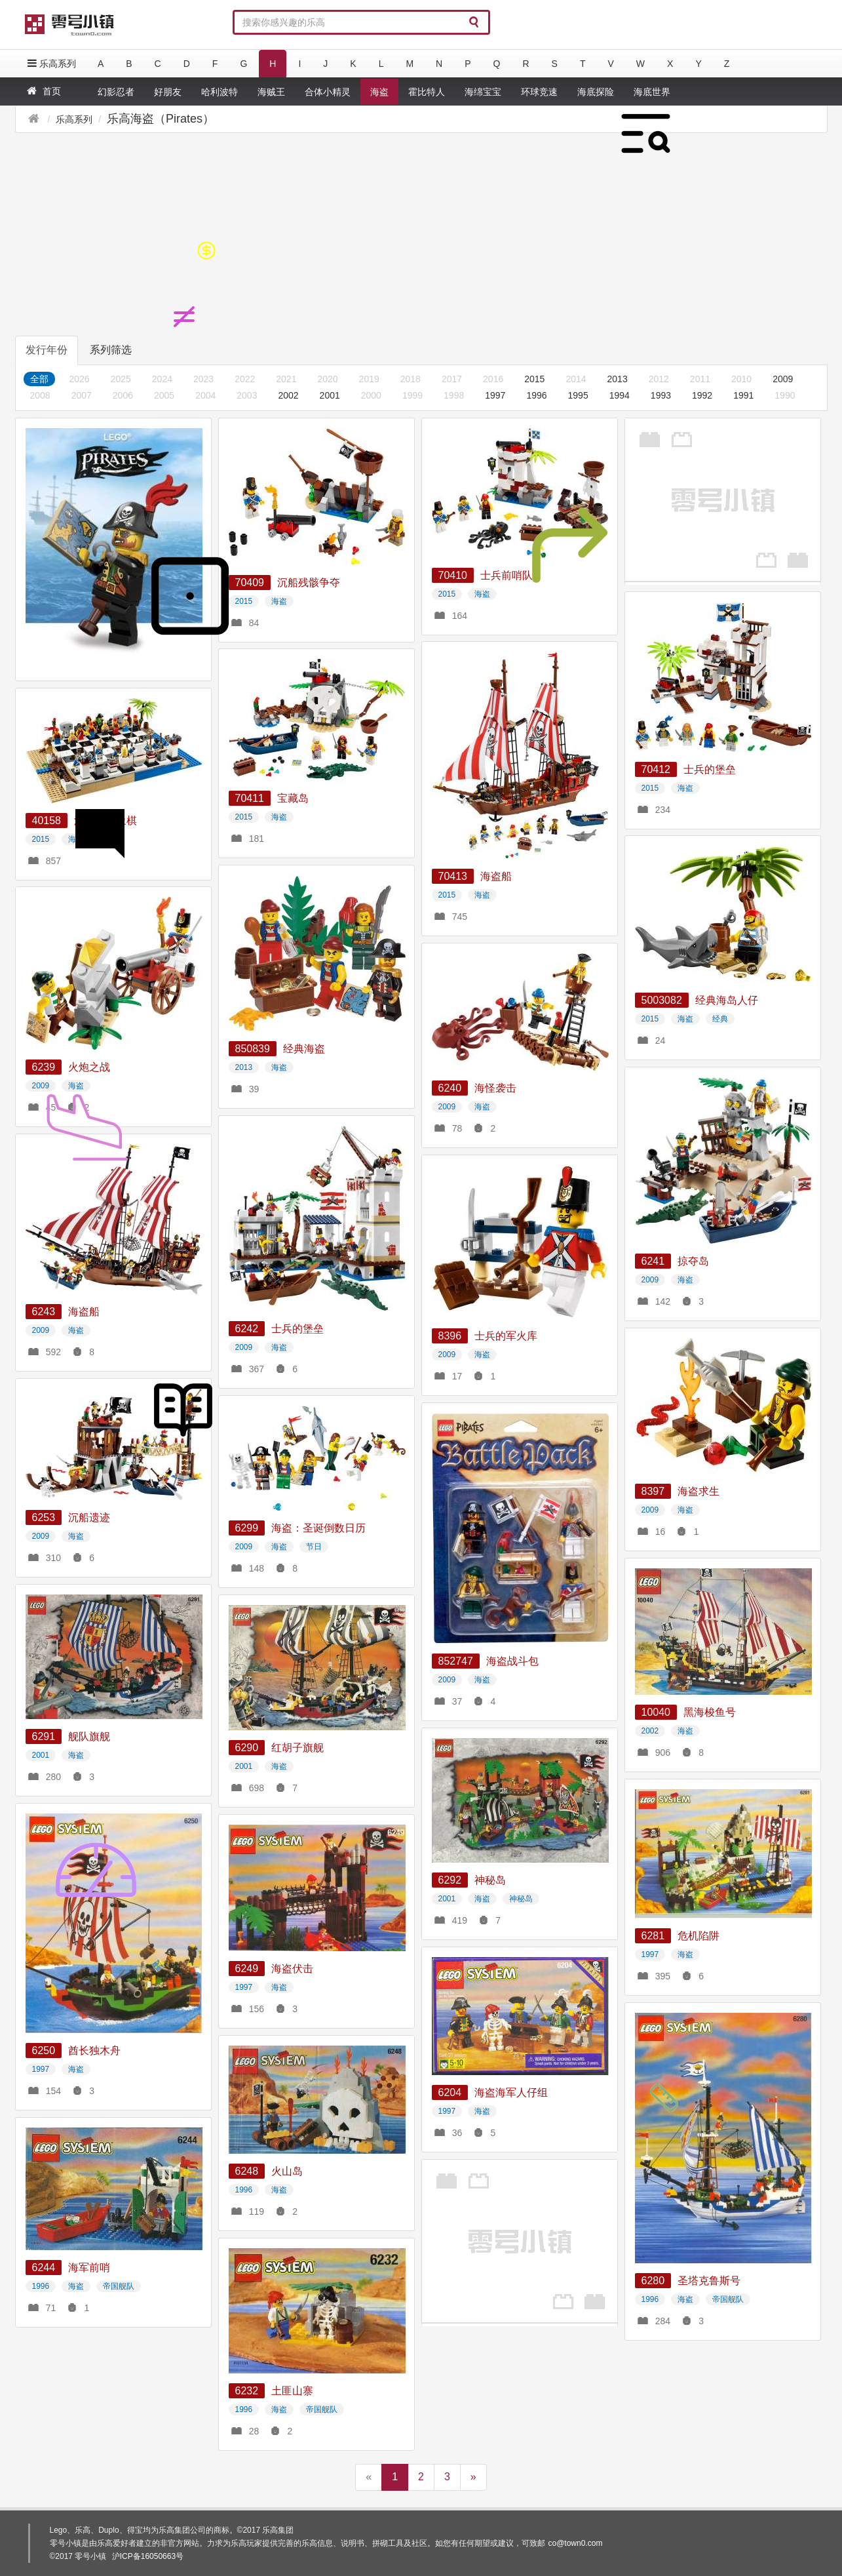  I want to click on view document or ebook reader, so click(183, 1410).